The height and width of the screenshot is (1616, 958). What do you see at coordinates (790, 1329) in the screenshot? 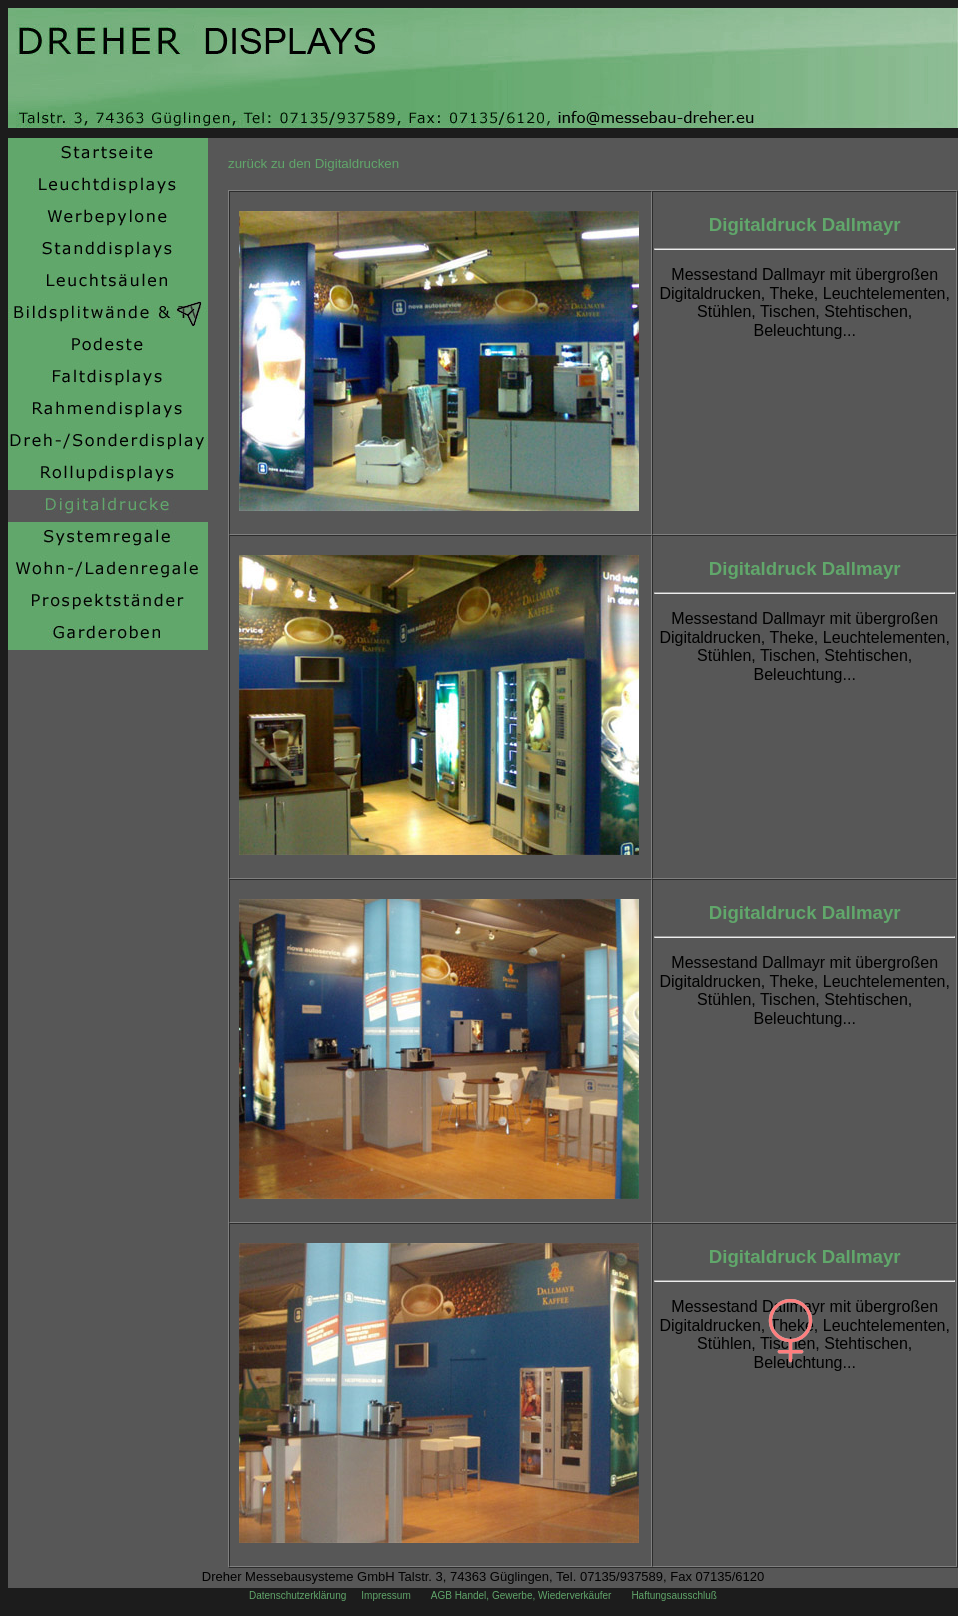
I see `indicates female gender option` at bounding box center [790, 1329].